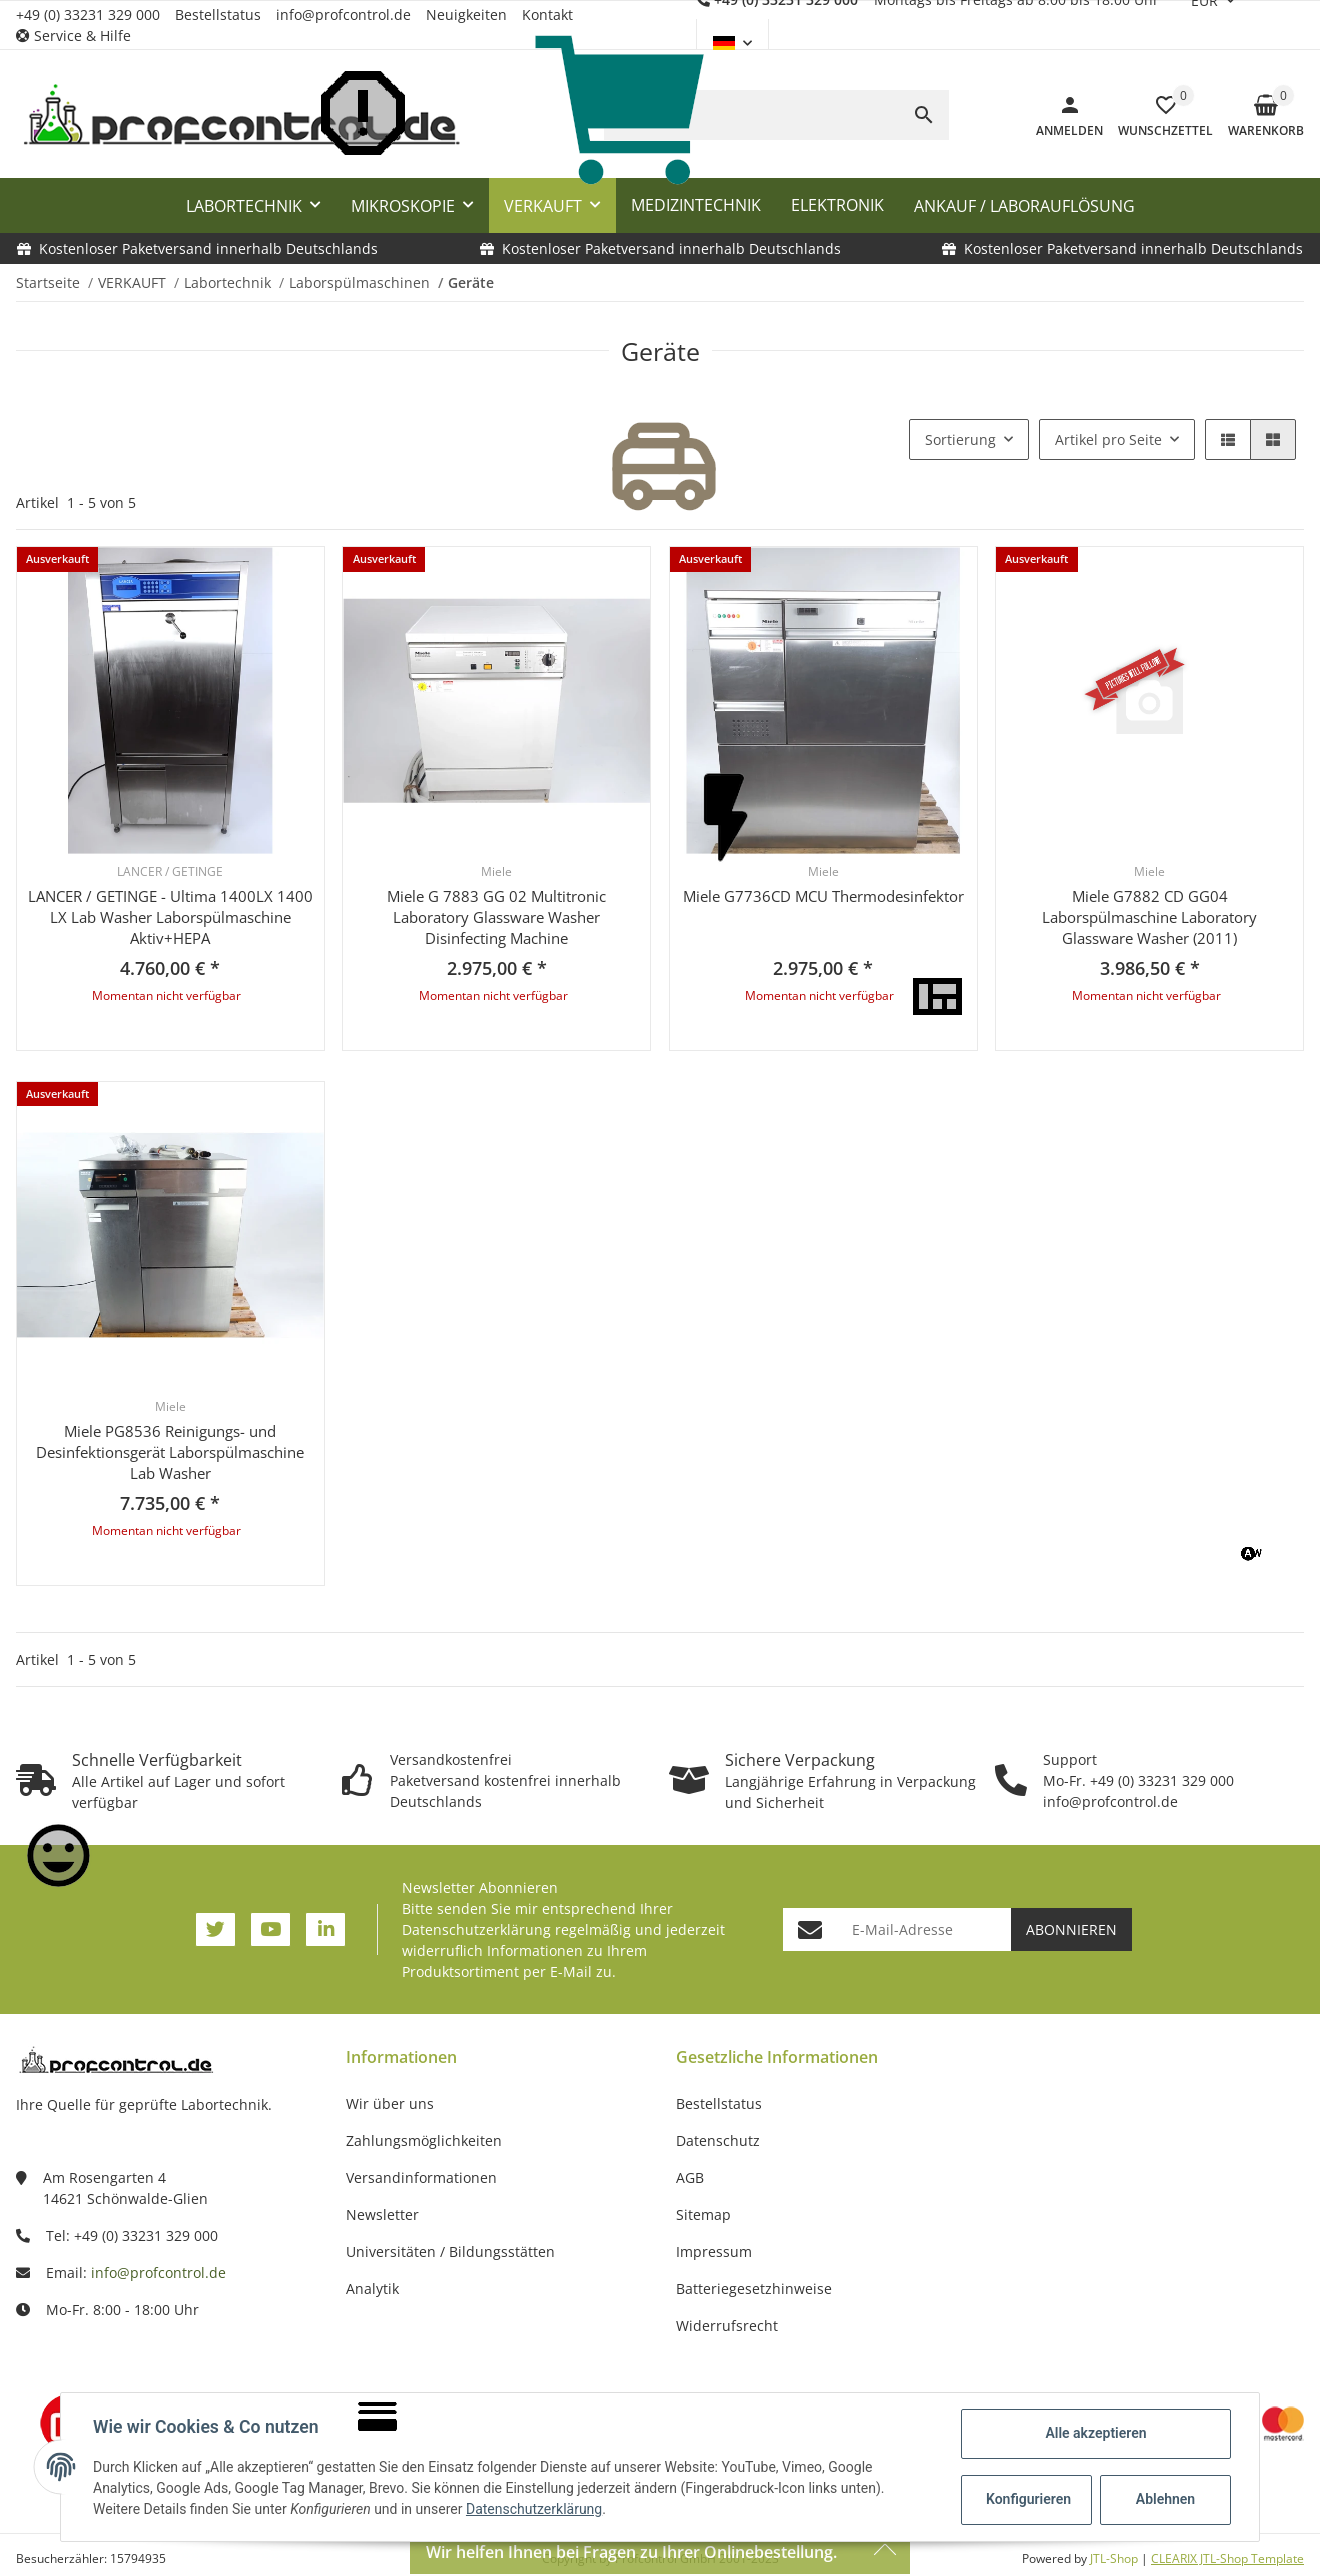  Describe the element at coordinates (377, 2416) in the screenshot. I see `split view horizontally` at that location.